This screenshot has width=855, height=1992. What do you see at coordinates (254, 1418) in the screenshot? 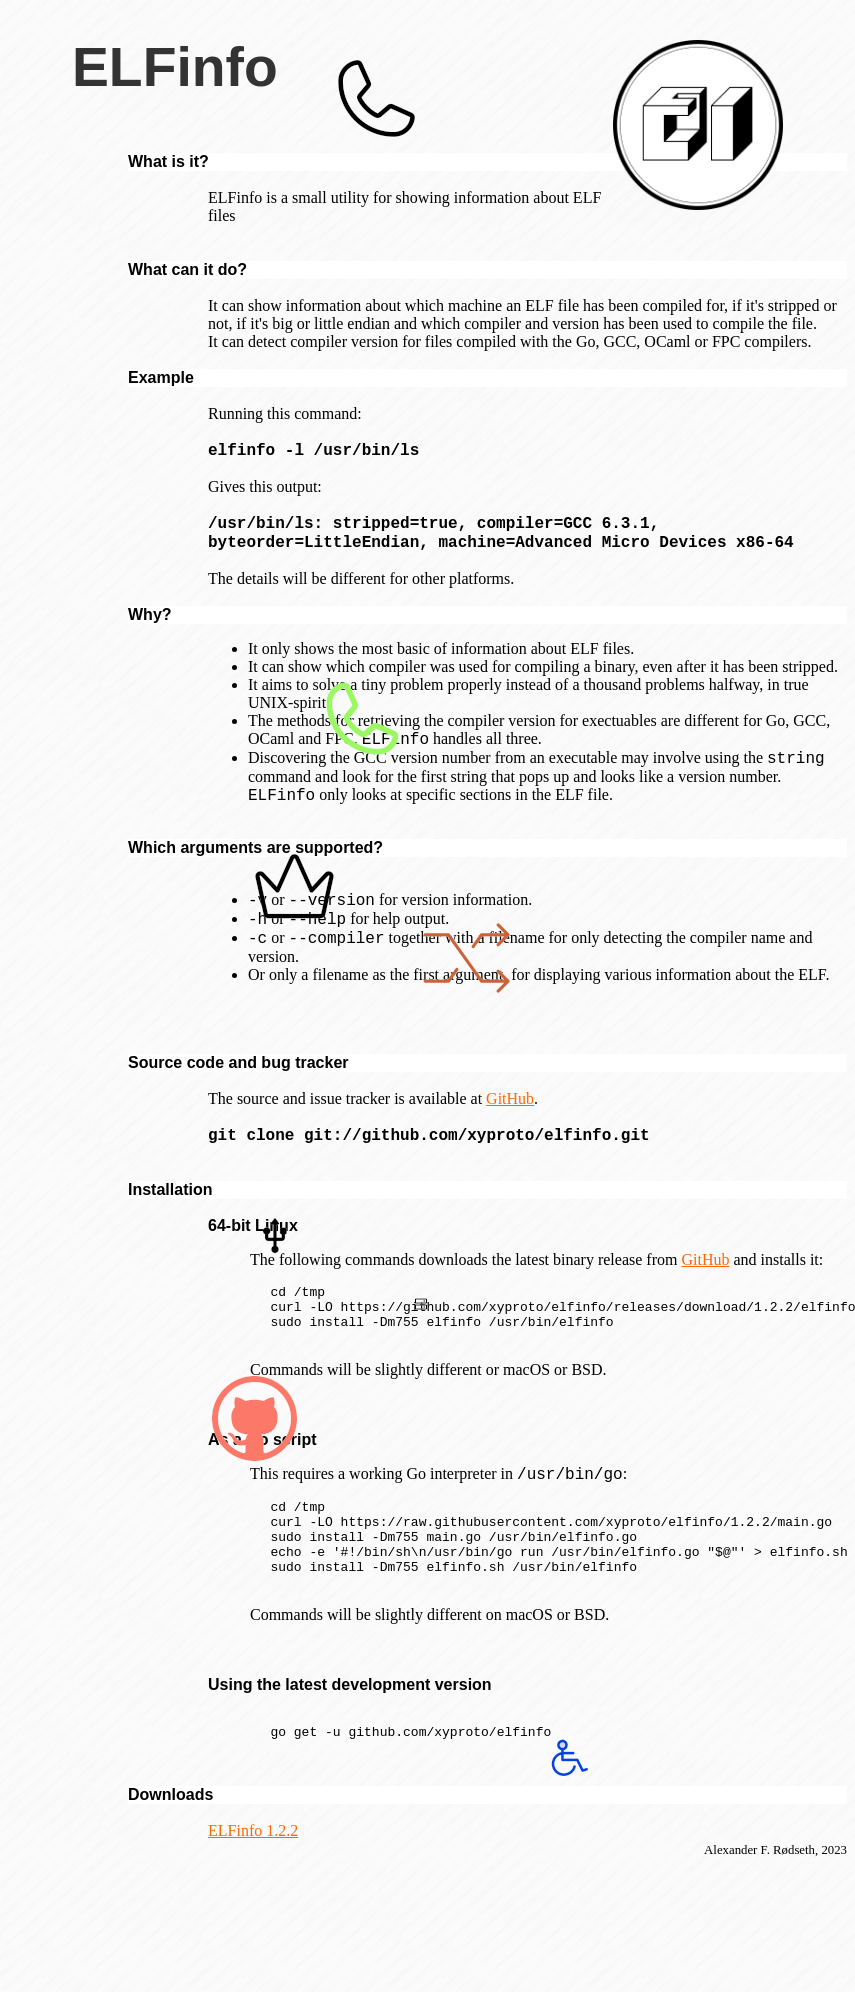
I see `open GitHub repository` at bounding box center [254, 1418].